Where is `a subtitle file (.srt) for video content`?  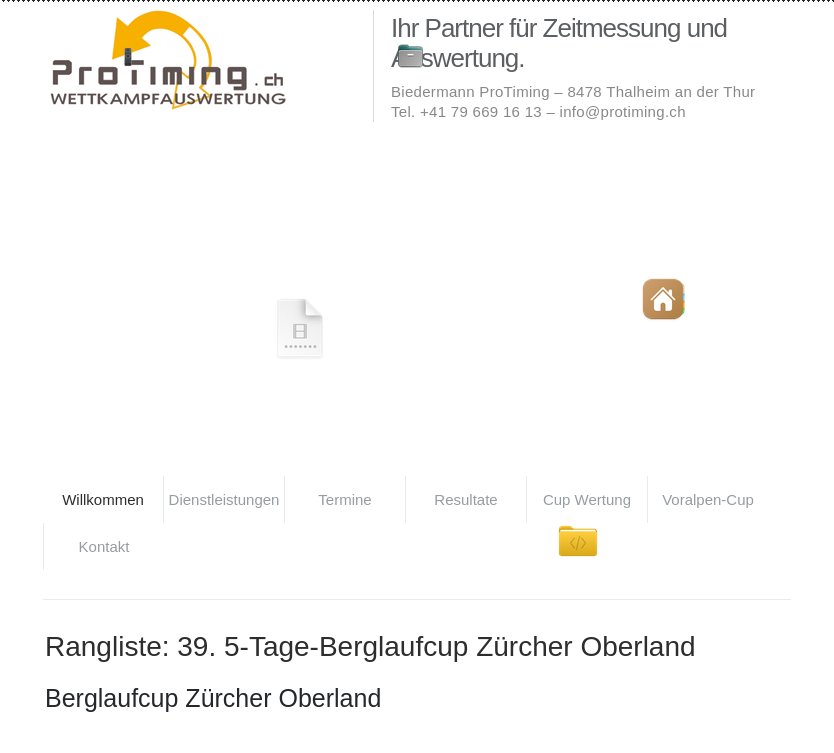 a subtitle file (.srt) for video content is located at coordinates (300, 329).